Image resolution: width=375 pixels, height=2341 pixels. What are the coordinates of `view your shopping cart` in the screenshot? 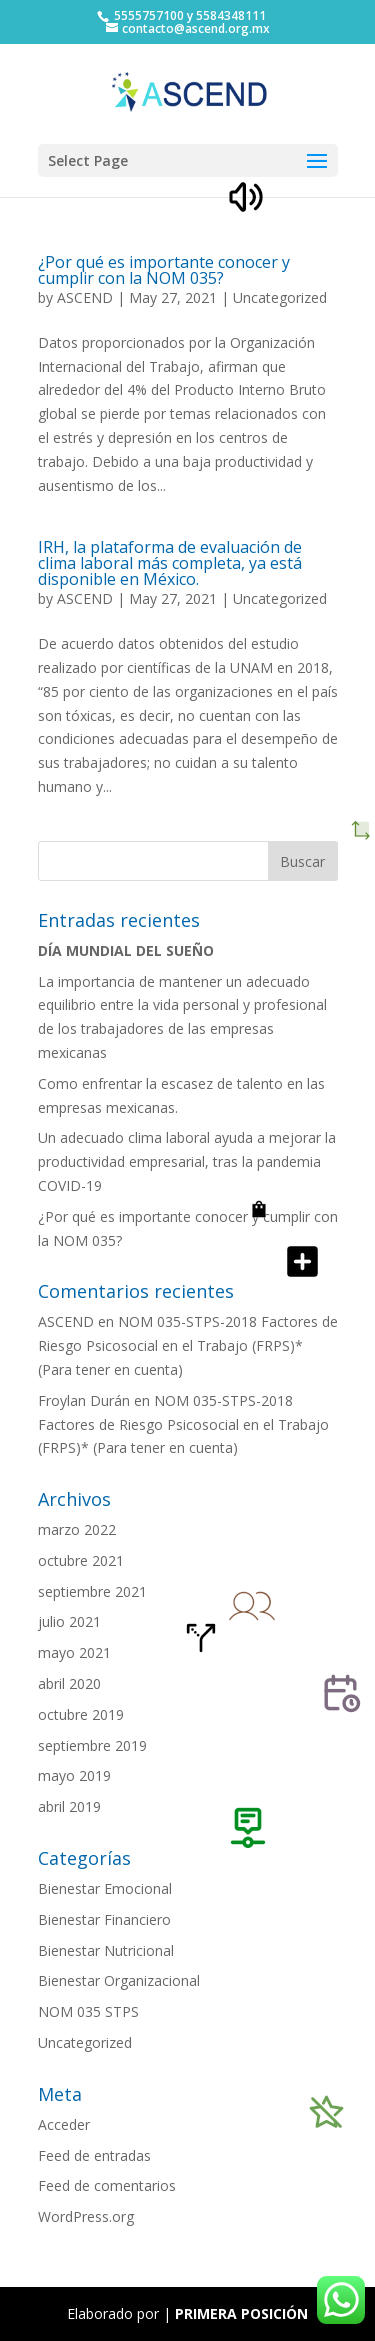 It's located at (259, 1209).